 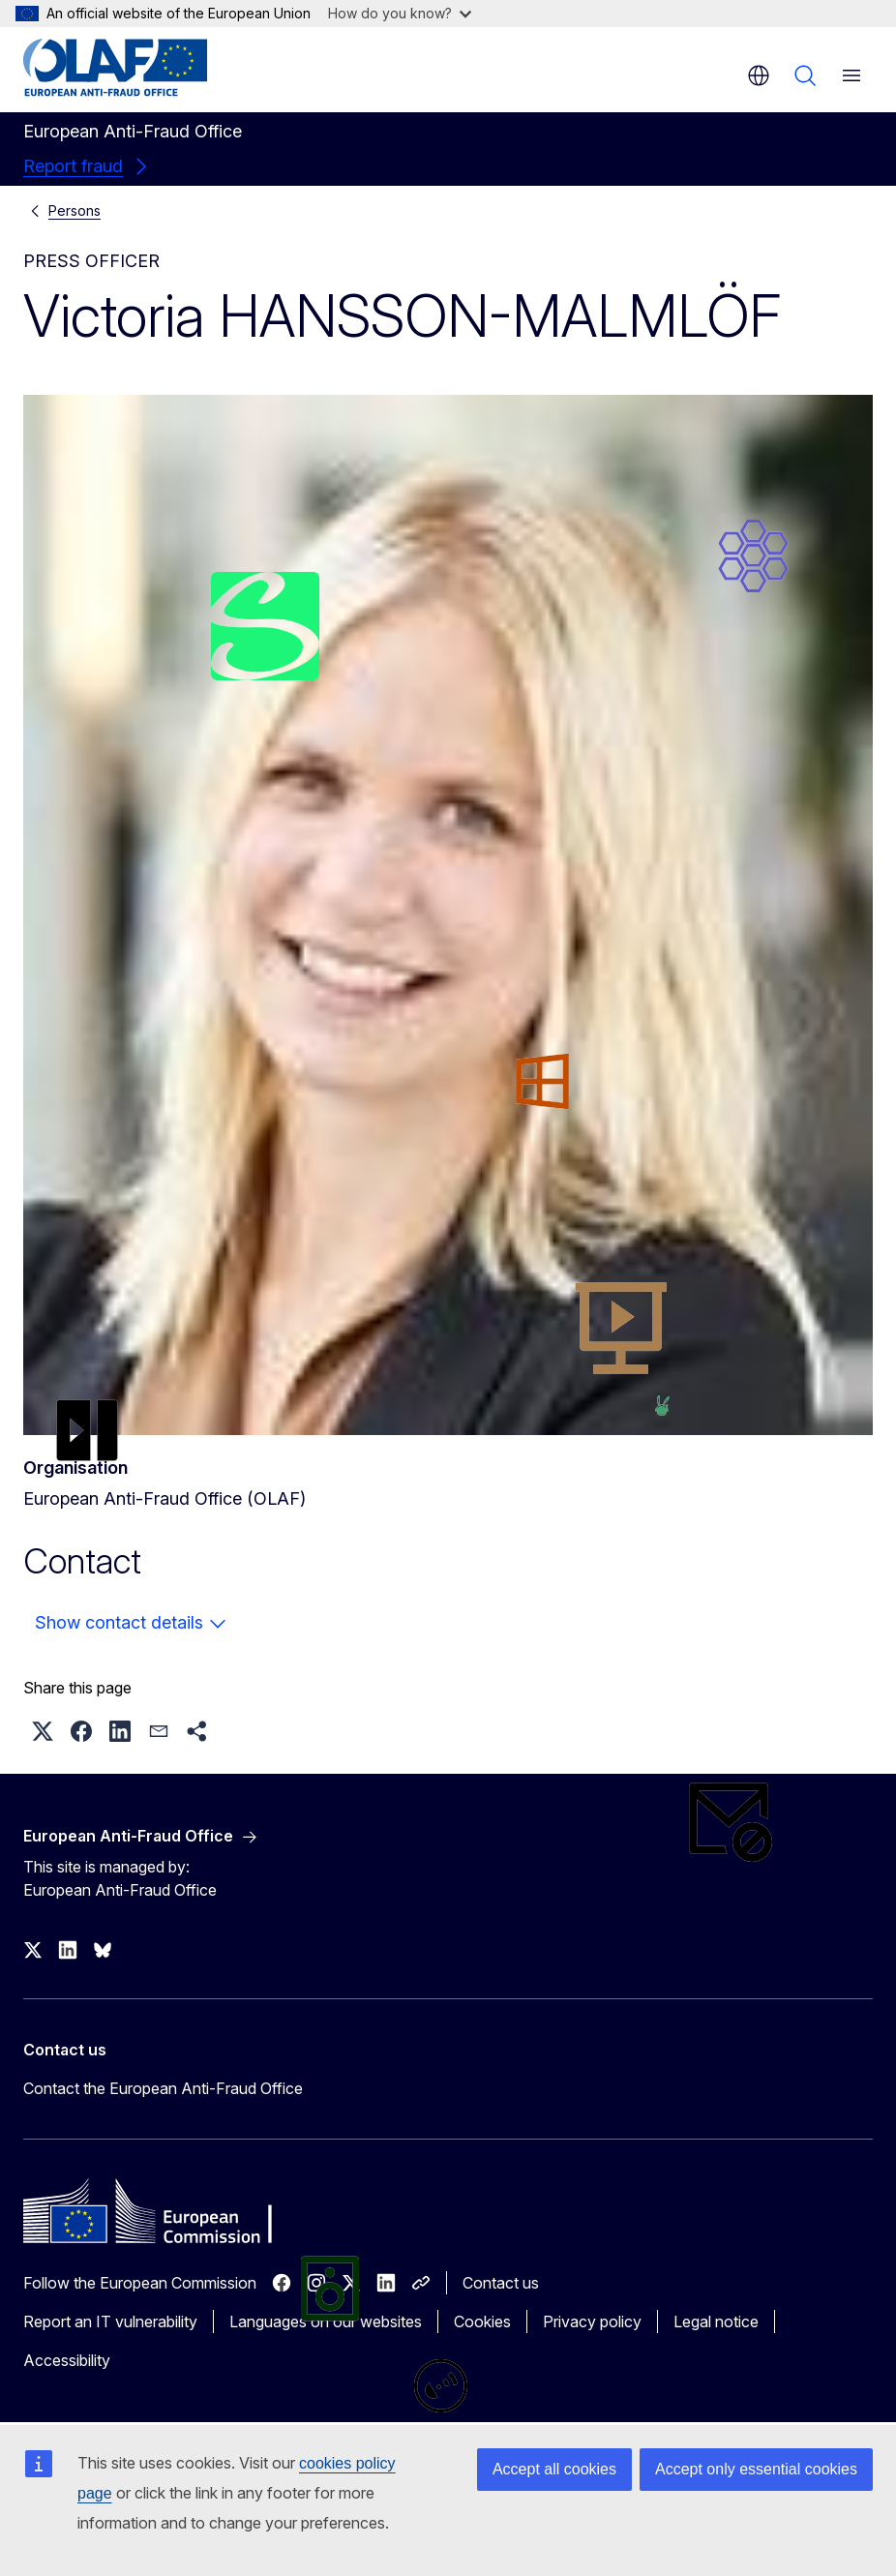 I want to click on trino distributed SQL query engine logo, so click(x=662, y=1405).